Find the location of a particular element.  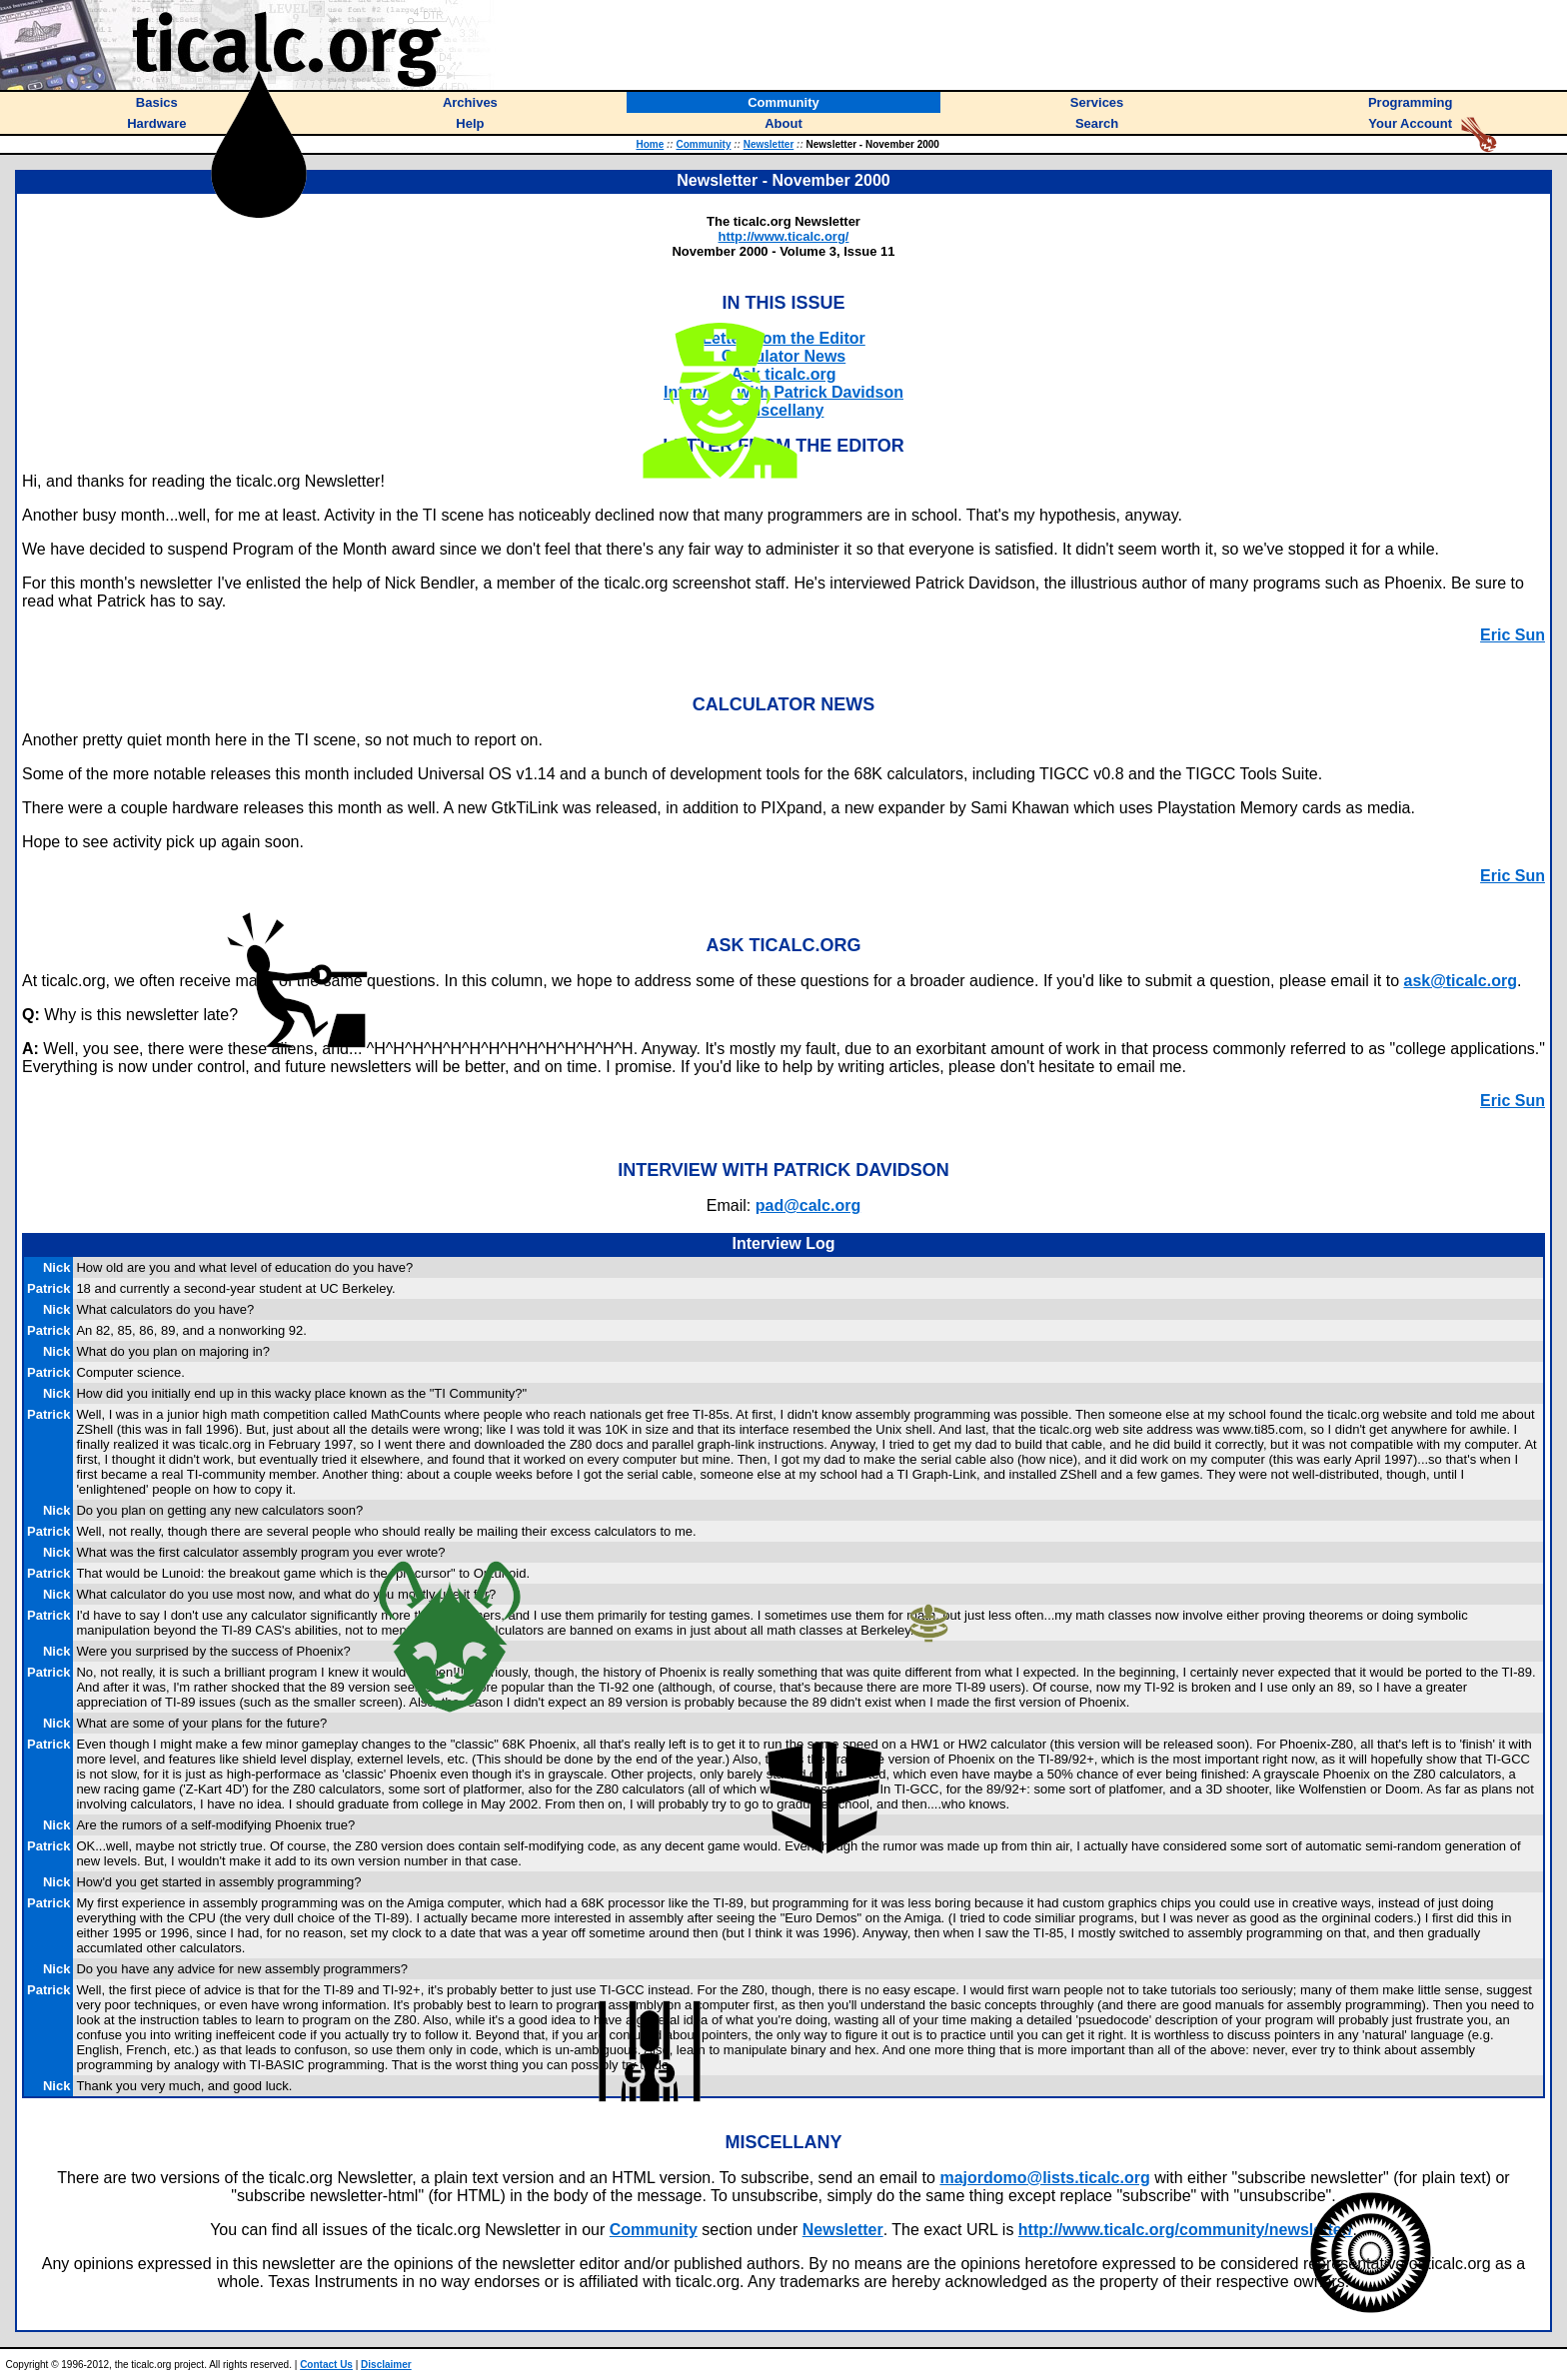

abstract game logo or brand icon is located at coordinates (824, 1797).